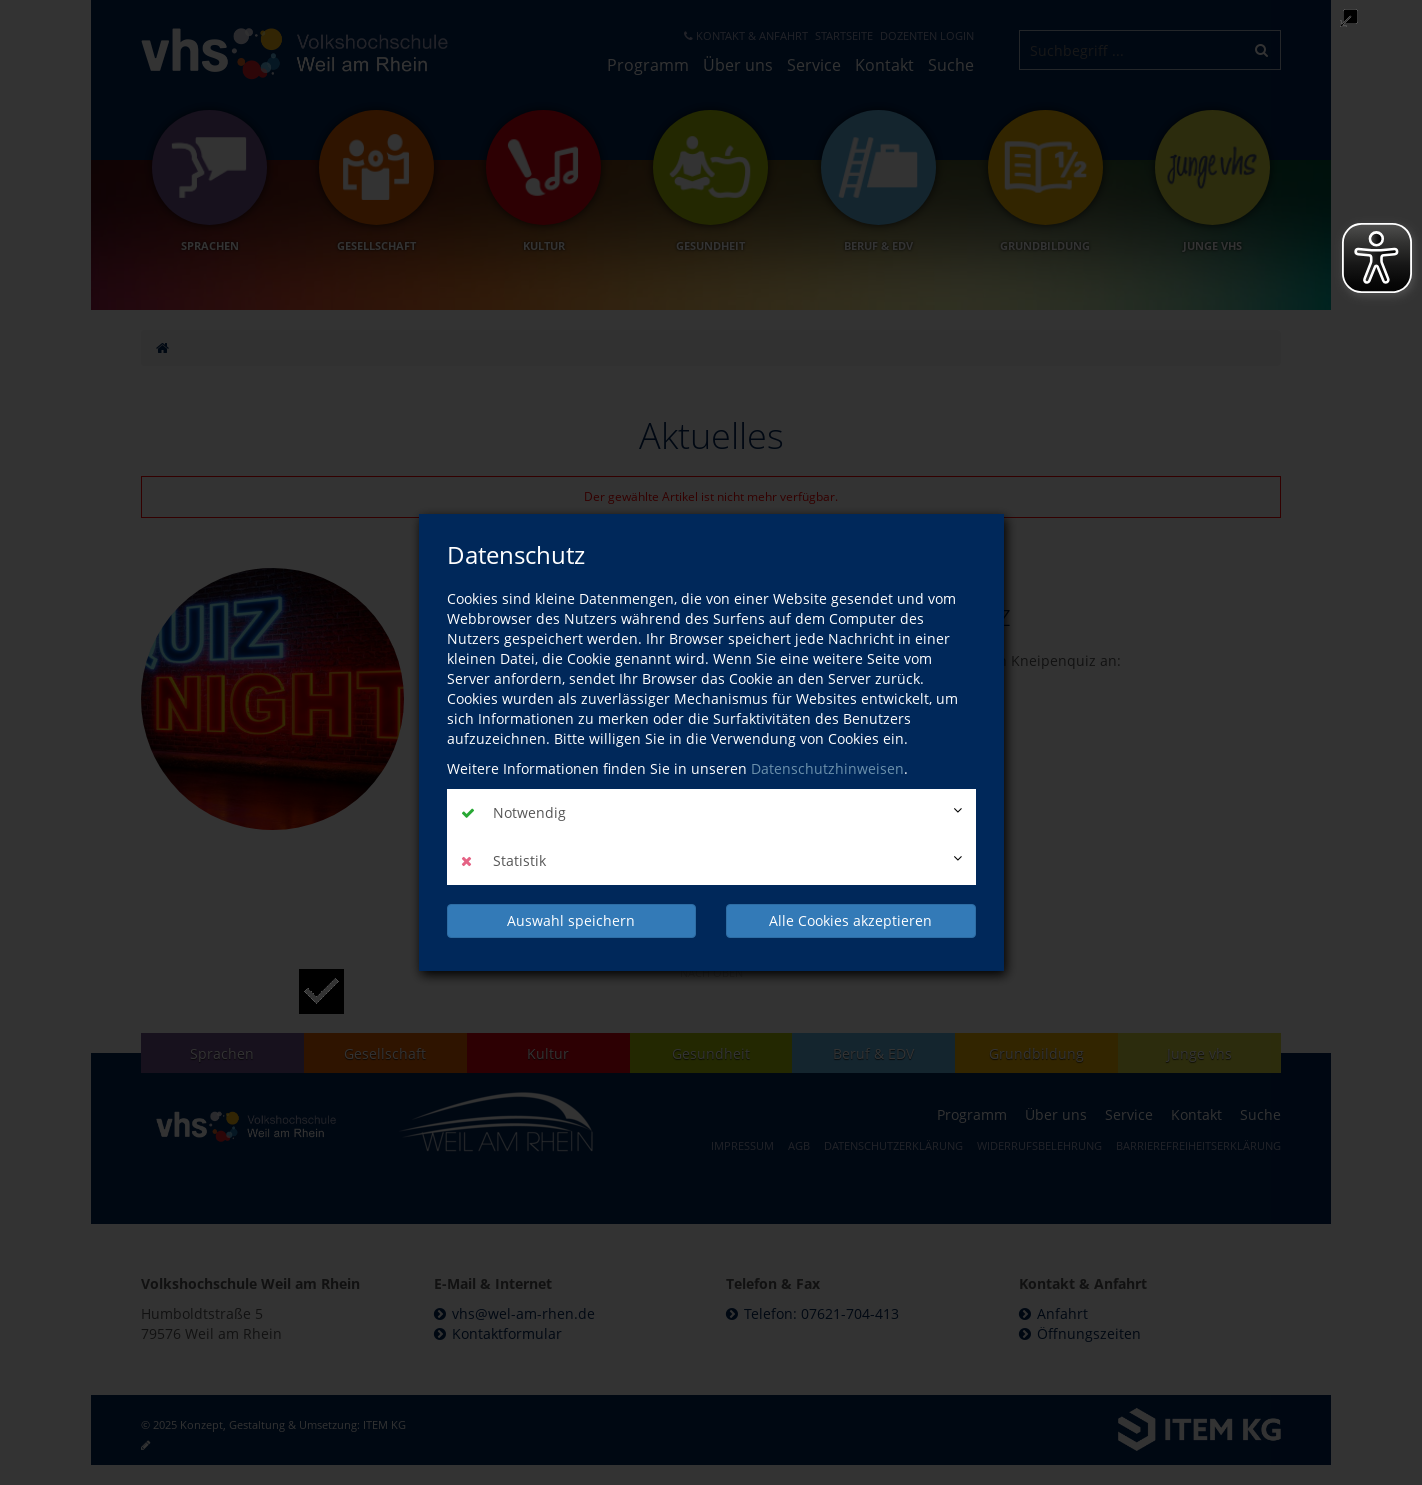  Describe the element at coordinates (1349, 18) in the screenshot. I see `collapse or minimize content` at that location.